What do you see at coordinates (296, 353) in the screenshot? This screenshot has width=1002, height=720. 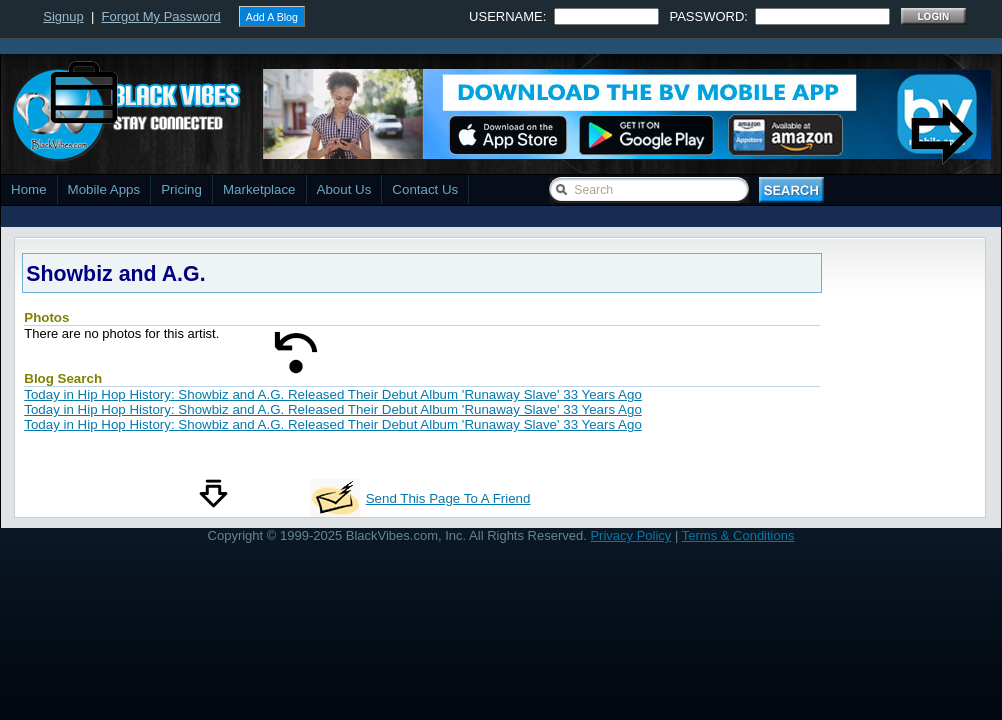 I see `step back to the previous line during debugging` at bounding box center [296, 353].